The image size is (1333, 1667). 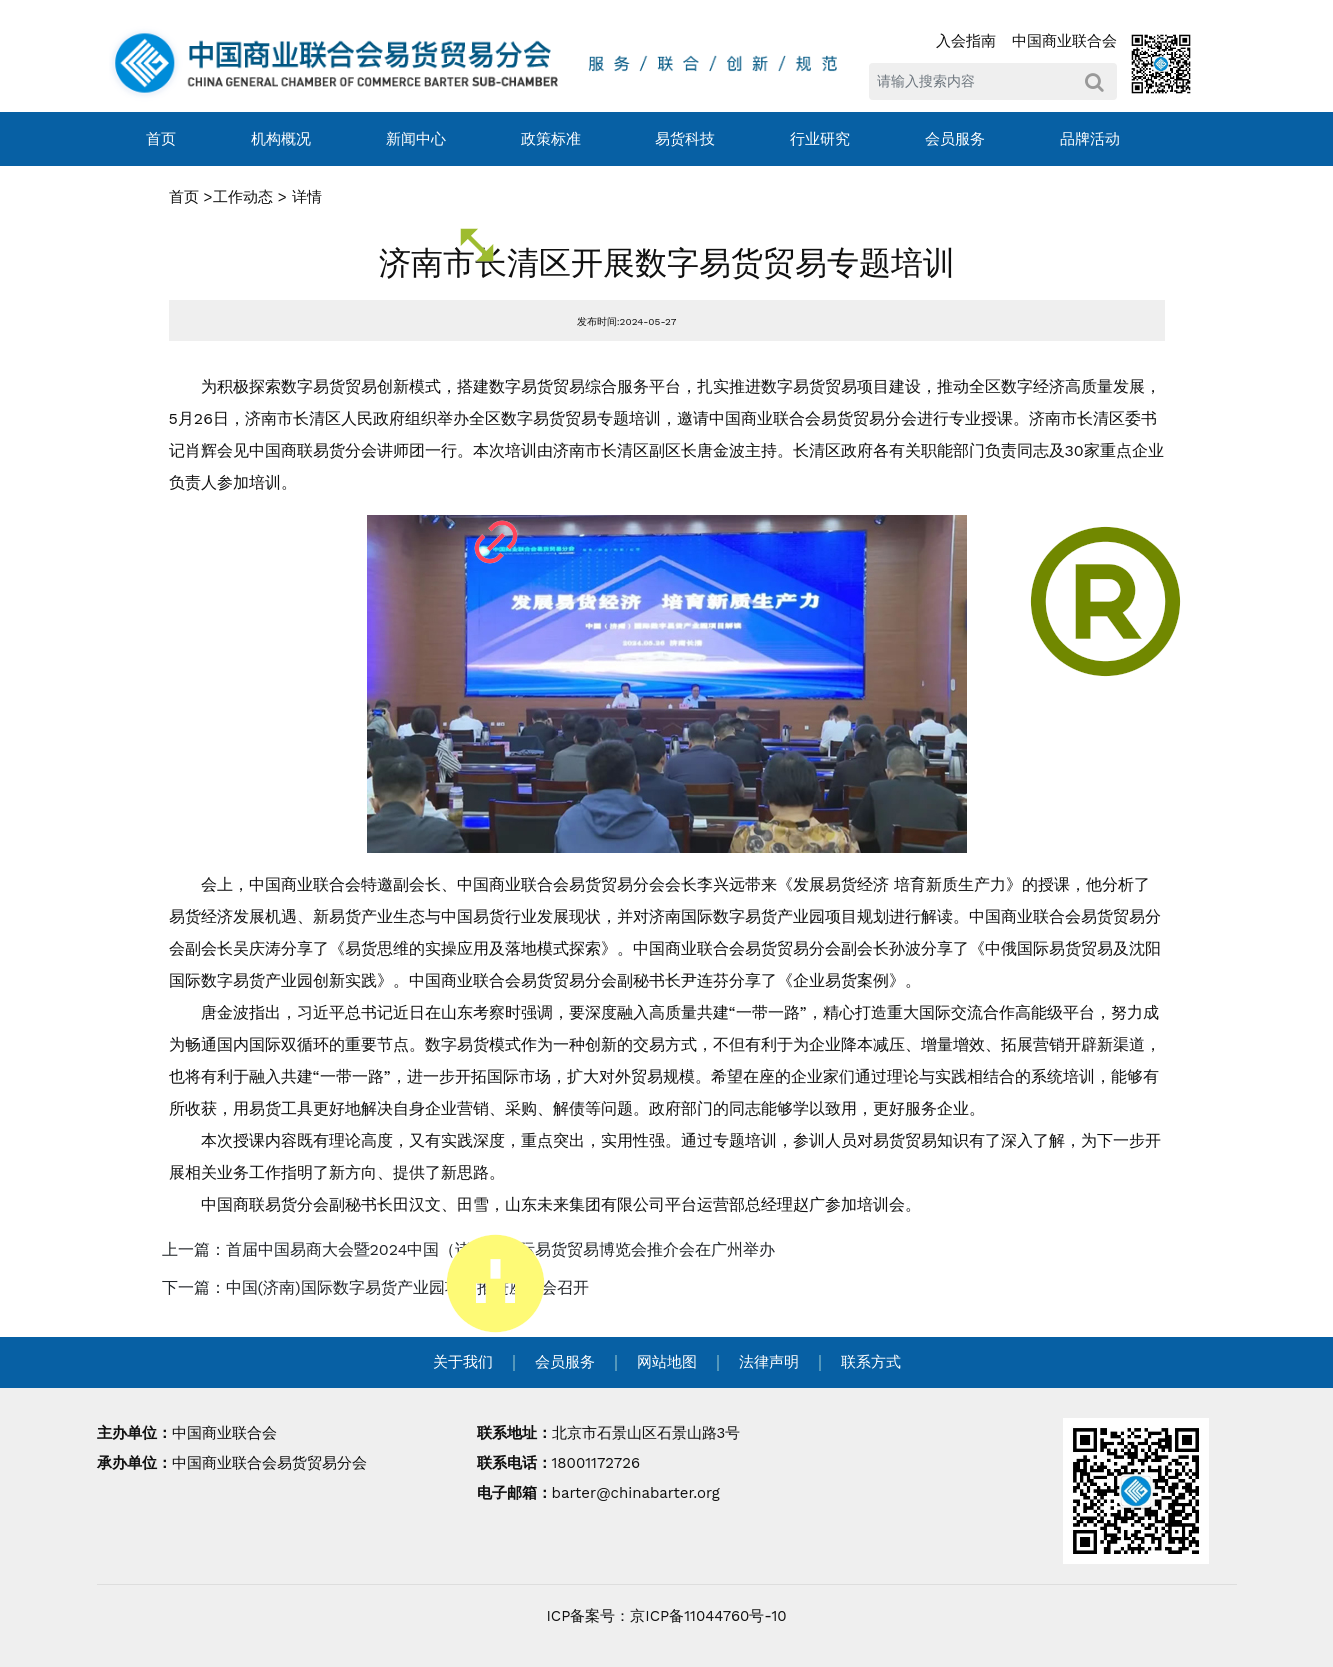 What do you see at coordinates (495, 1283) in the screenshot?
I see `electrical outlet or power socket indicator` at bounding box center [495, 1283].